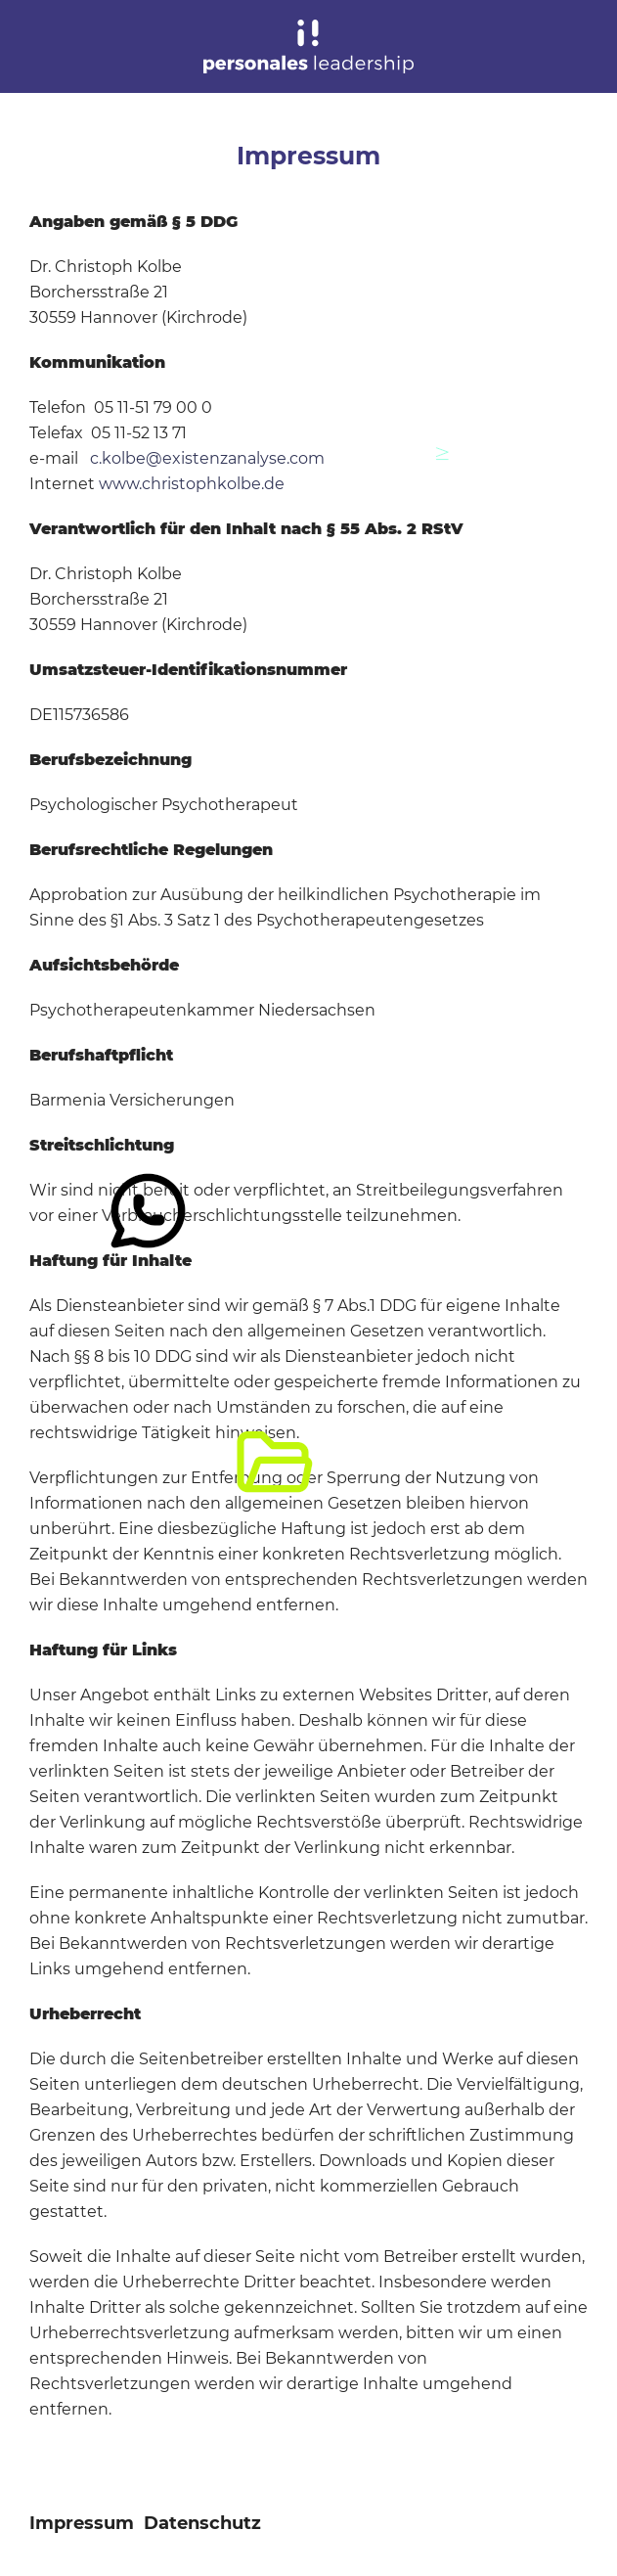  I want to click on open folder to view contents, so click(273, 1464).